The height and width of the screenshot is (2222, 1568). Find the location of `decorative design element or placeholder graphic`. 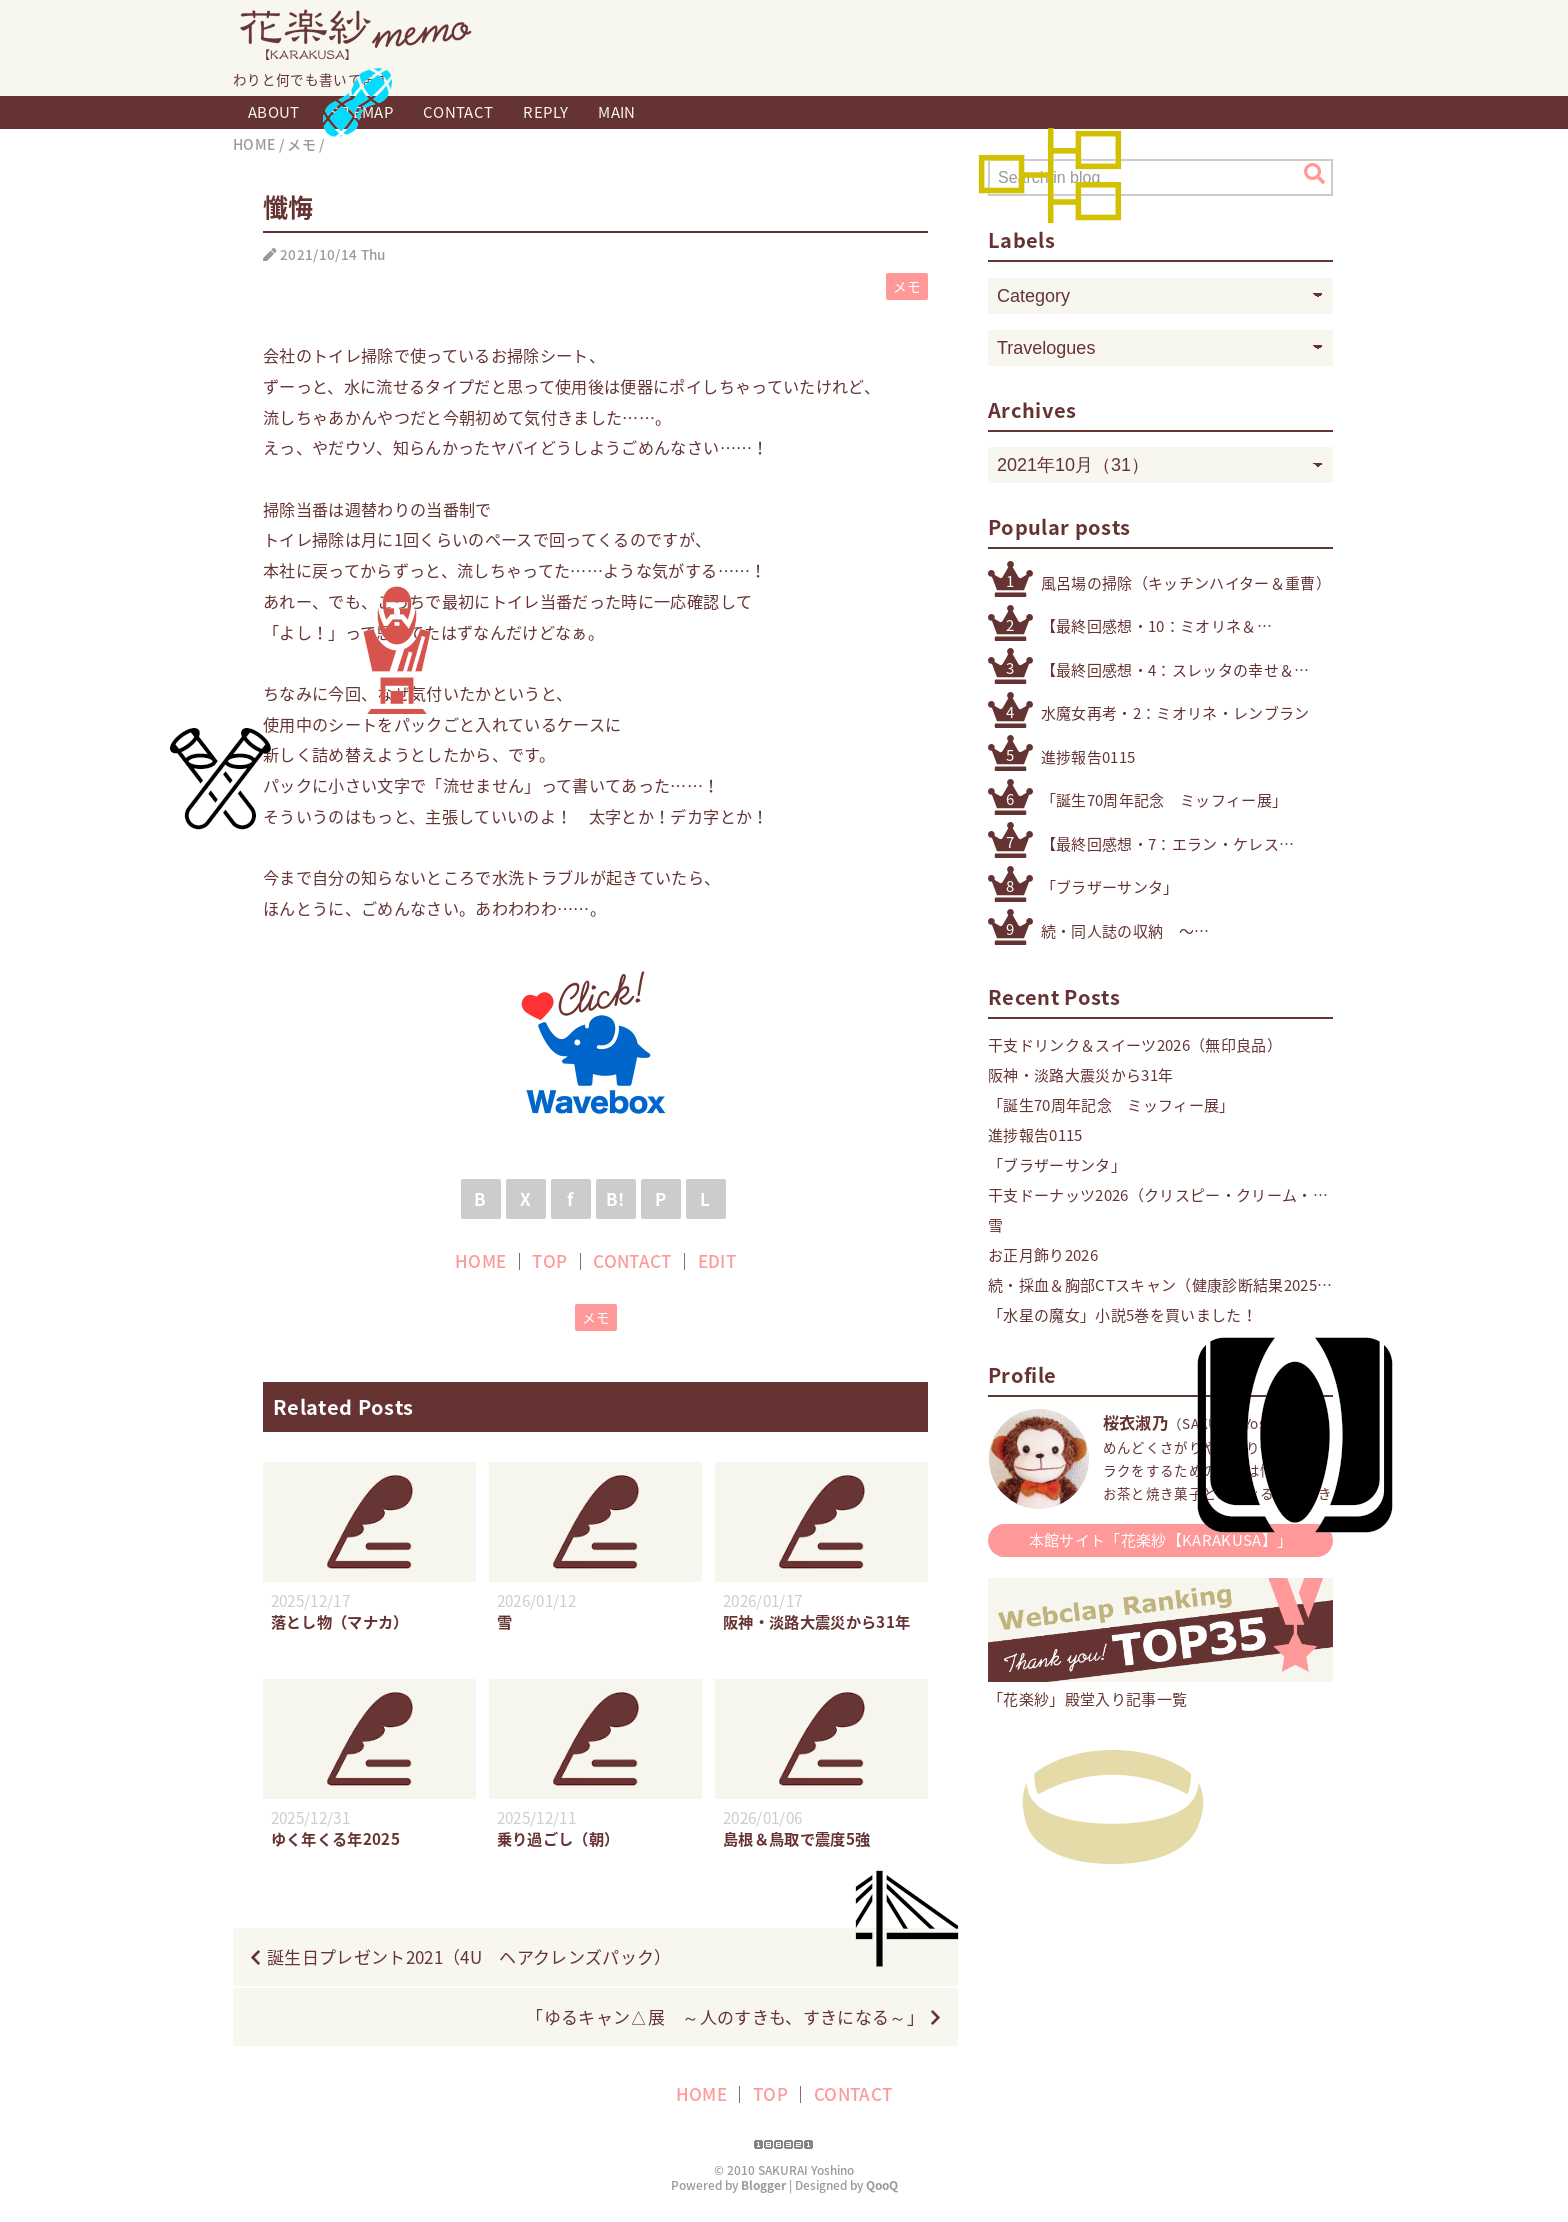

decorative design element or placeholder graphic is located at coordinates (1295, 1435).